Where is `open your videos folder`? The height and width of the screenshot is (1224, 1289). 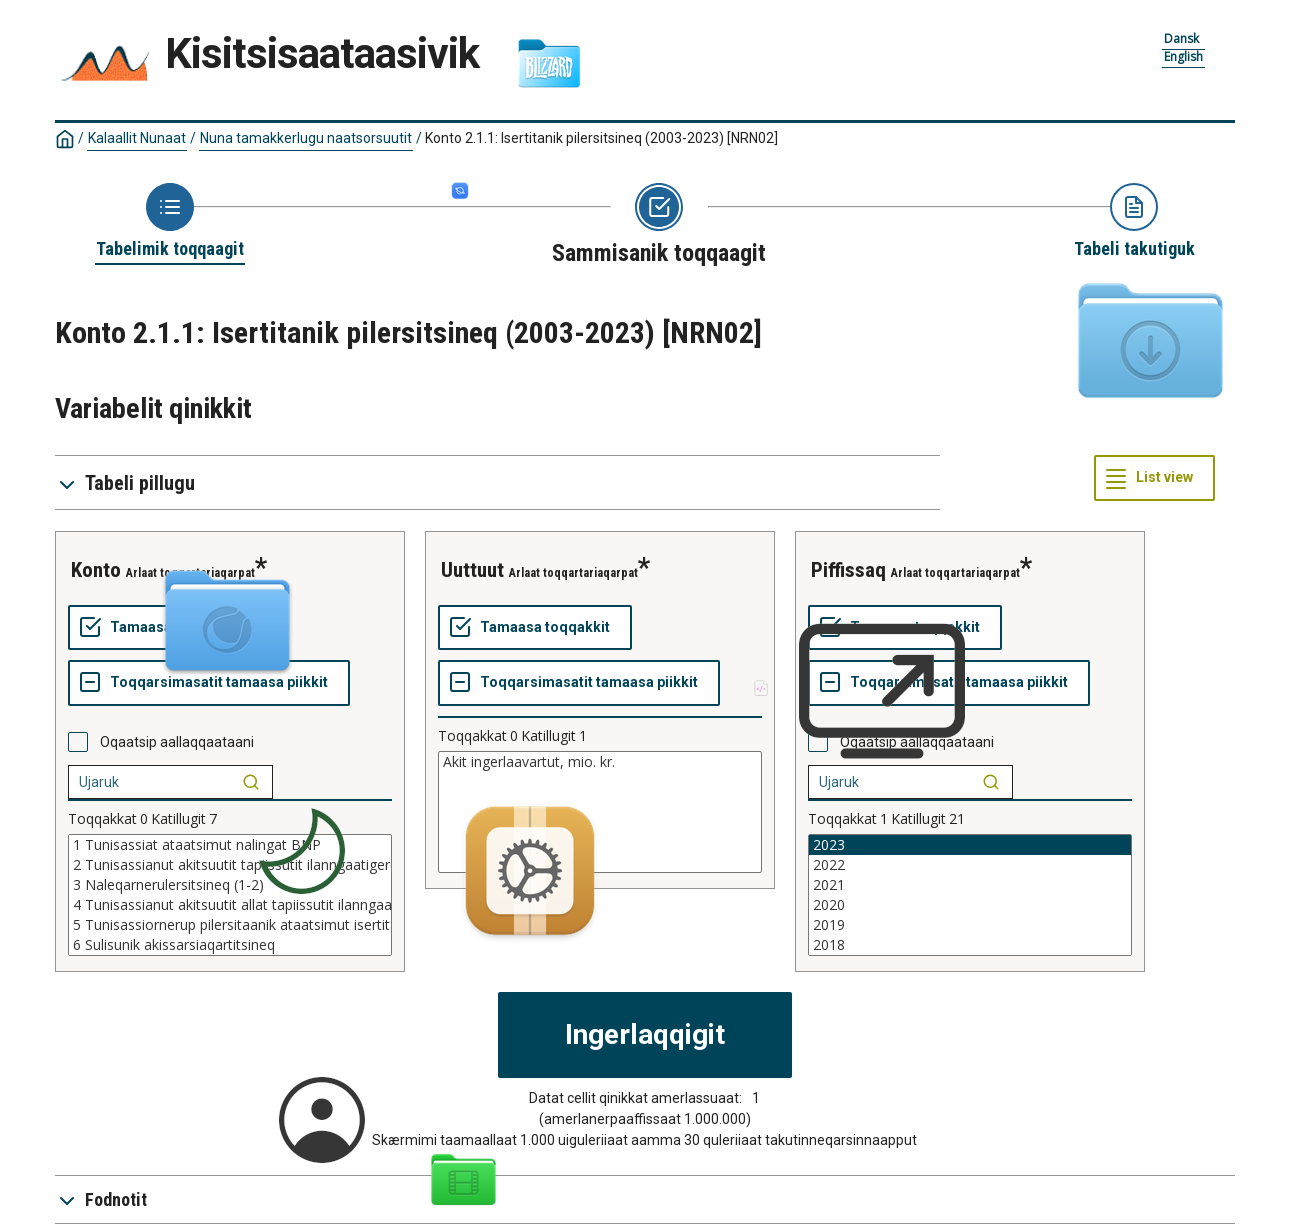 open your videos folder is located at coordinates (463, 1179).